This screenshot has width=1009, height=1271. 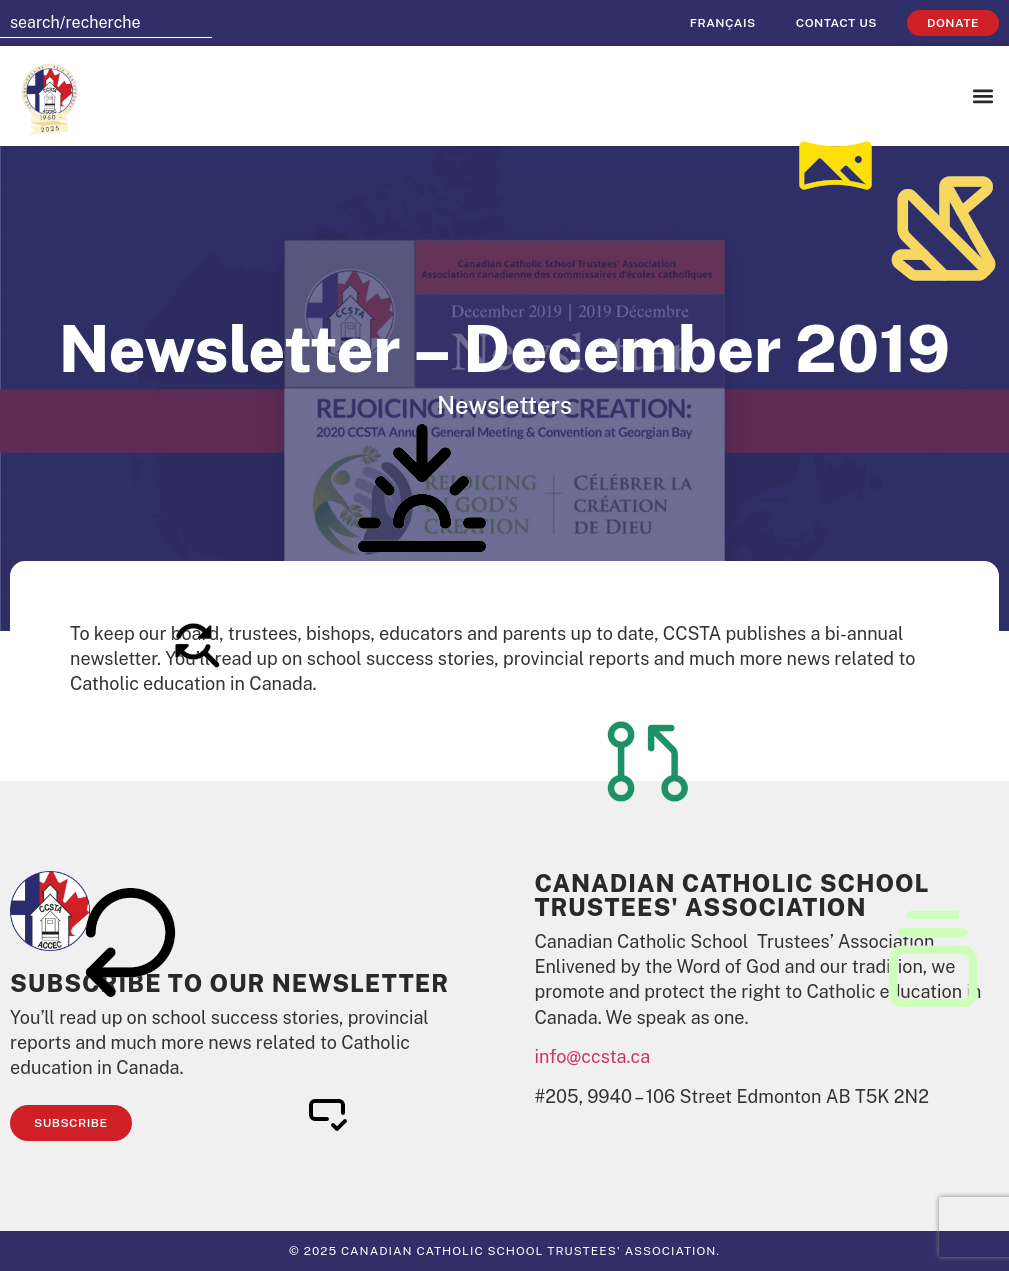 What do you see at coordinates (933, 959) in the screenshot?
I see `view stacked cards or layers` at bounding box center [933, 959].